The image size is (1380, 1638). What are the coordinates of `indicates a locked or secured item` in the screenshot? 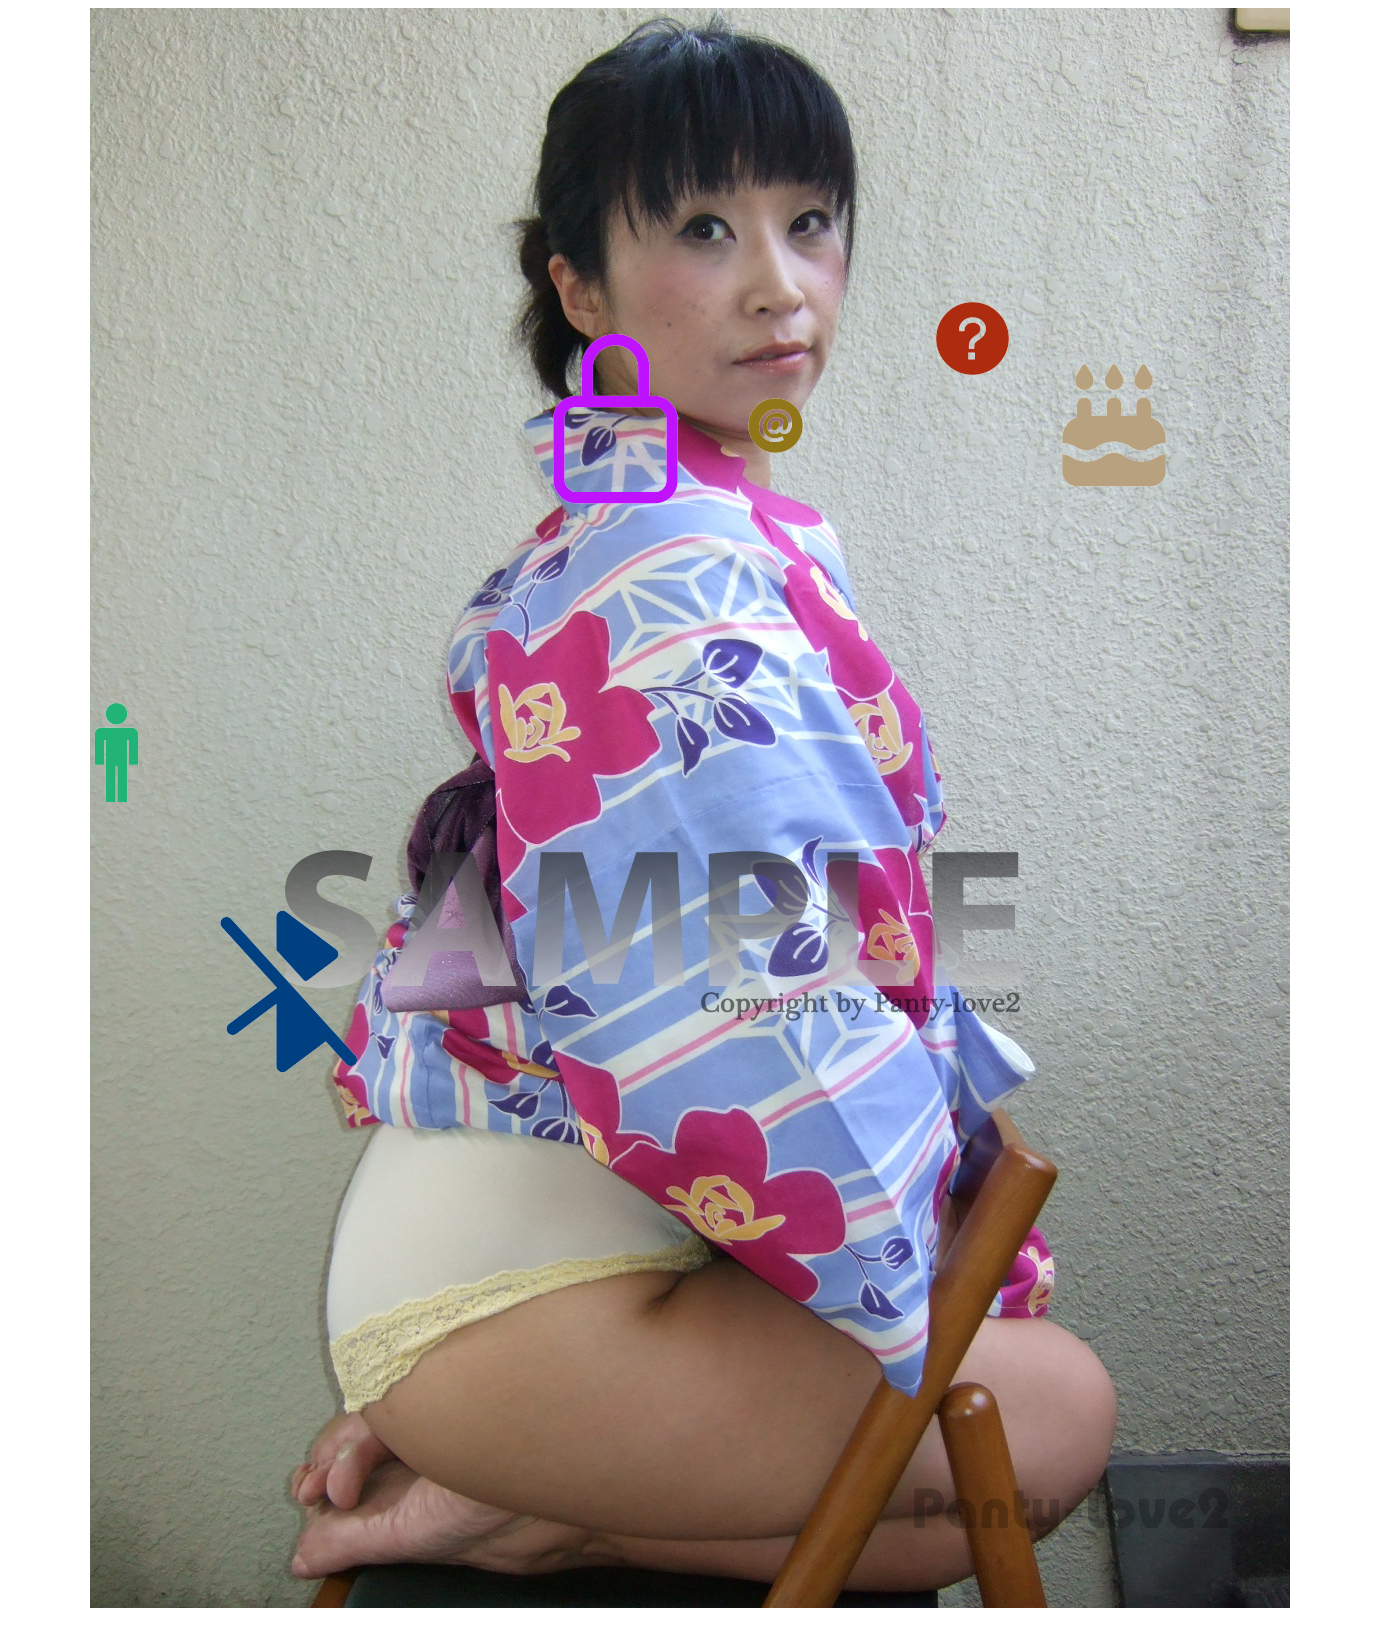 It's located at (615, 418).